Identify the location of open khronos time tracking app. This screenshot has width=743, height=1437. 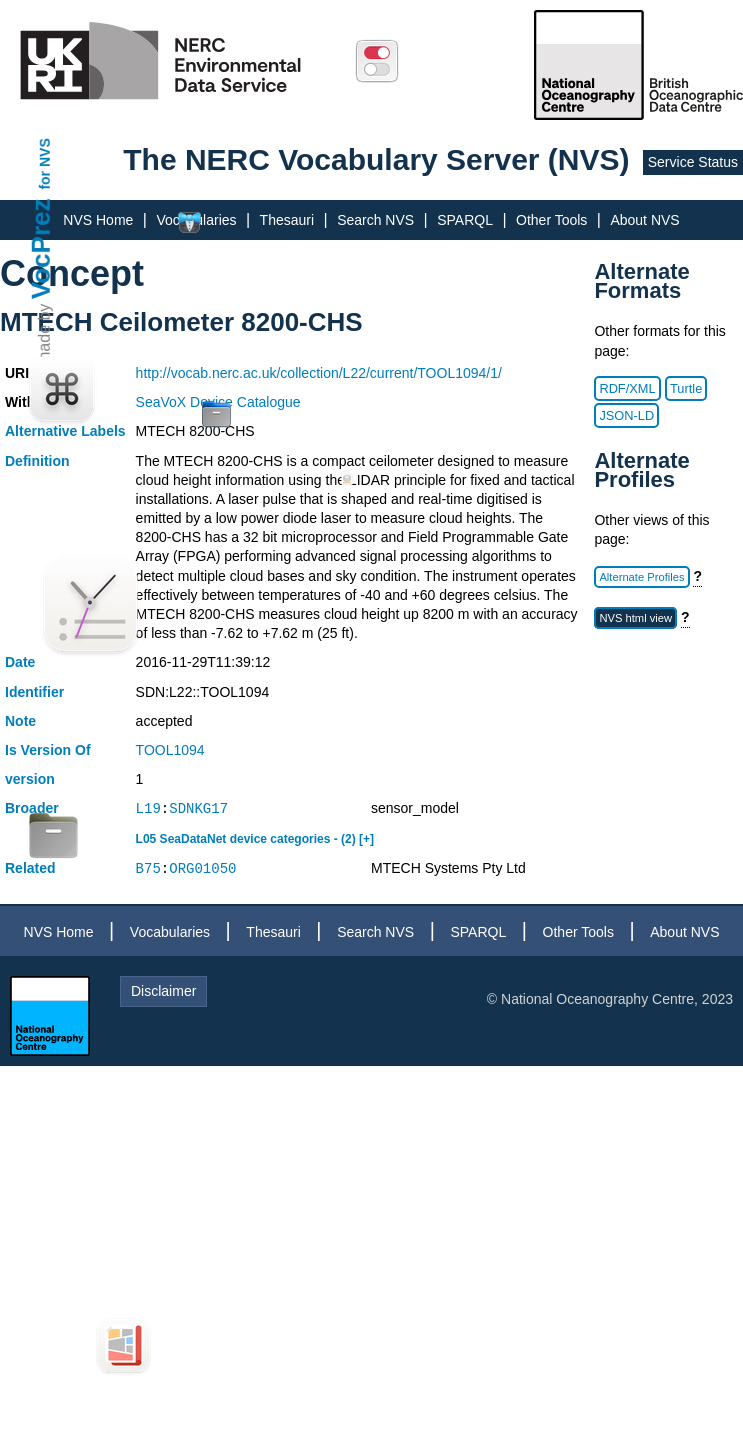
(90, 604).